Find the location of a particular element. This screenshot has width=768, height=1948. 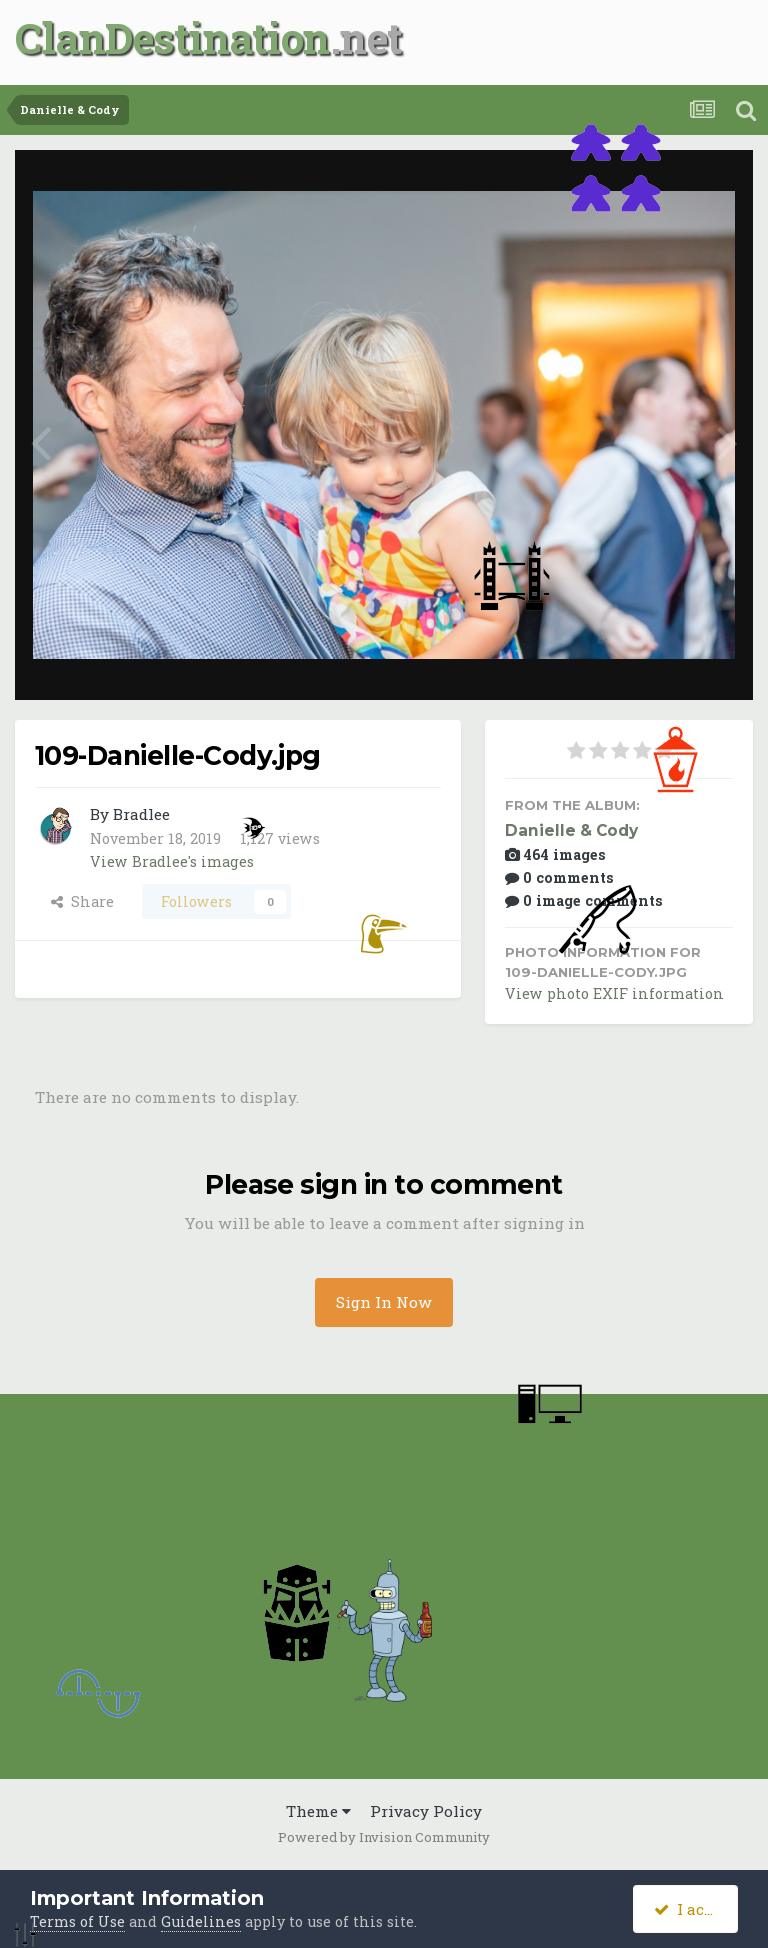

access desktop or PC gaming mode is located at coordinates (550, 1404).